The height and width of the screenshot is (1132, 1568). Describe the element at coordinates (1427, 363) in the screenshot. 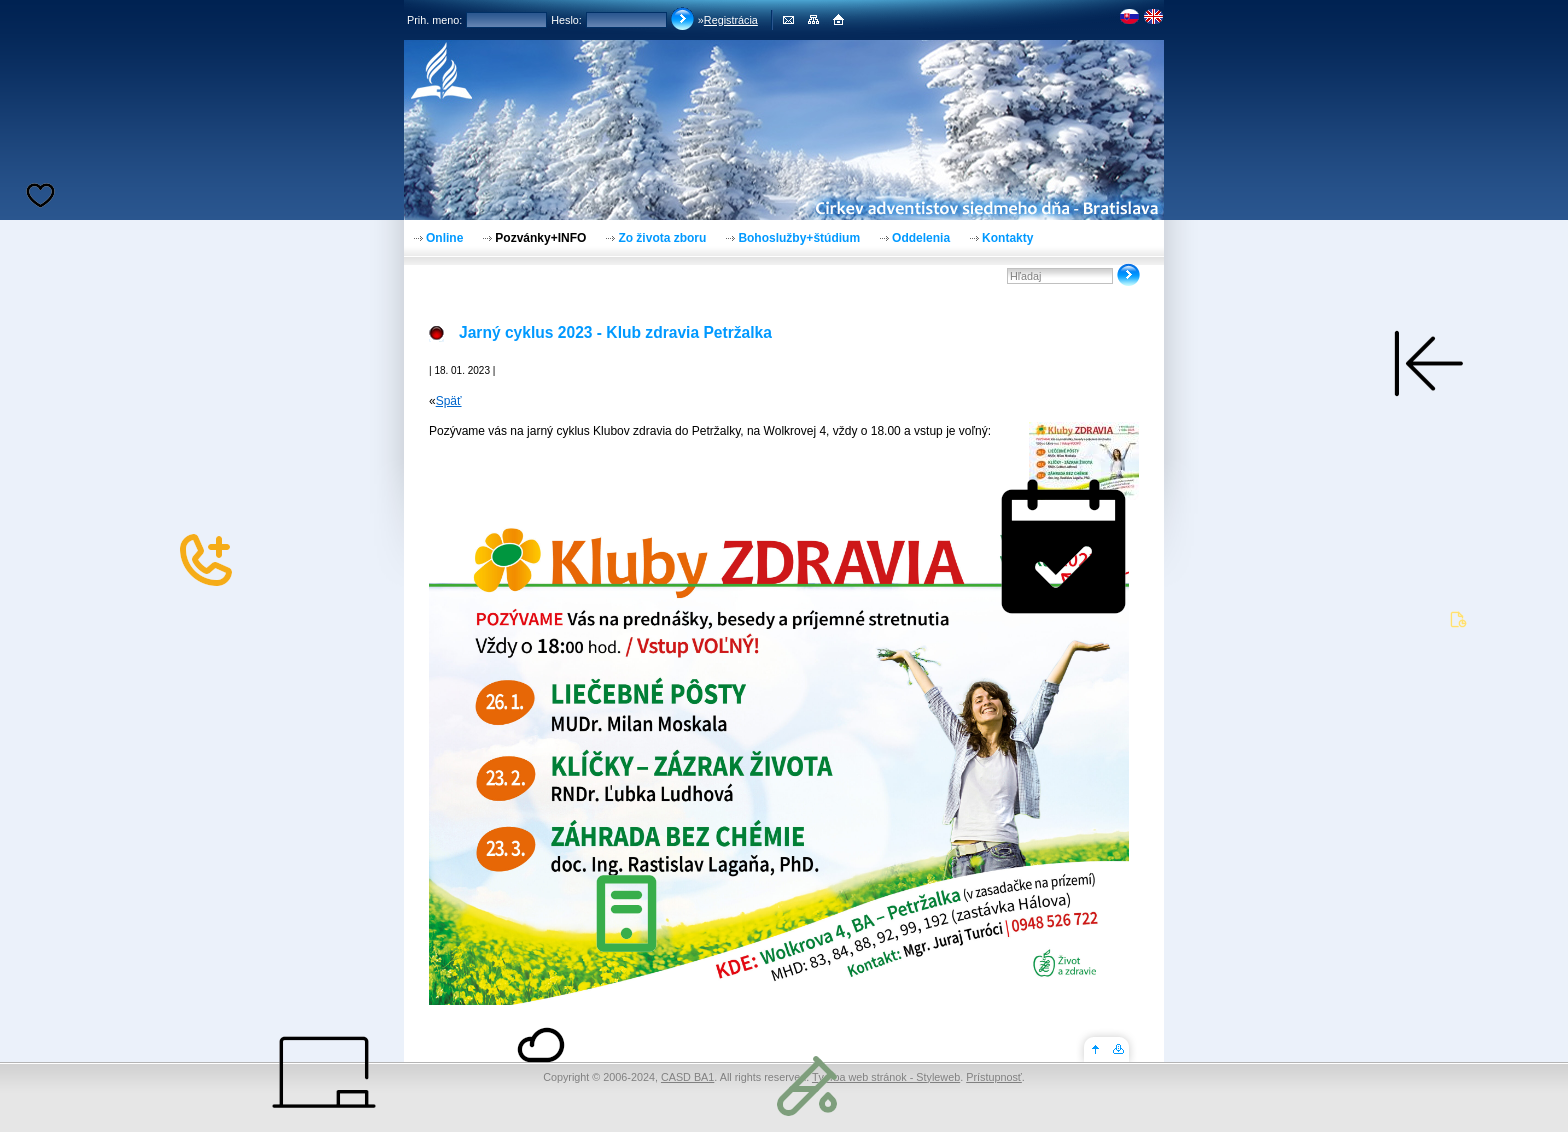

I see `go back to the beginning` at that location.